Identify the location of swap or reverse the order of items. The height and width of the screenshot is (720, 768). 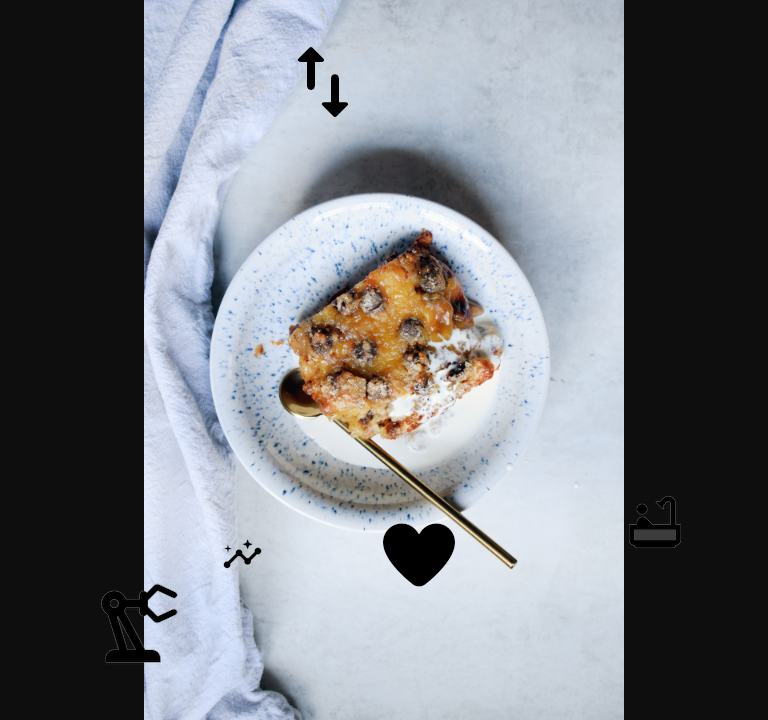
(323, 82).